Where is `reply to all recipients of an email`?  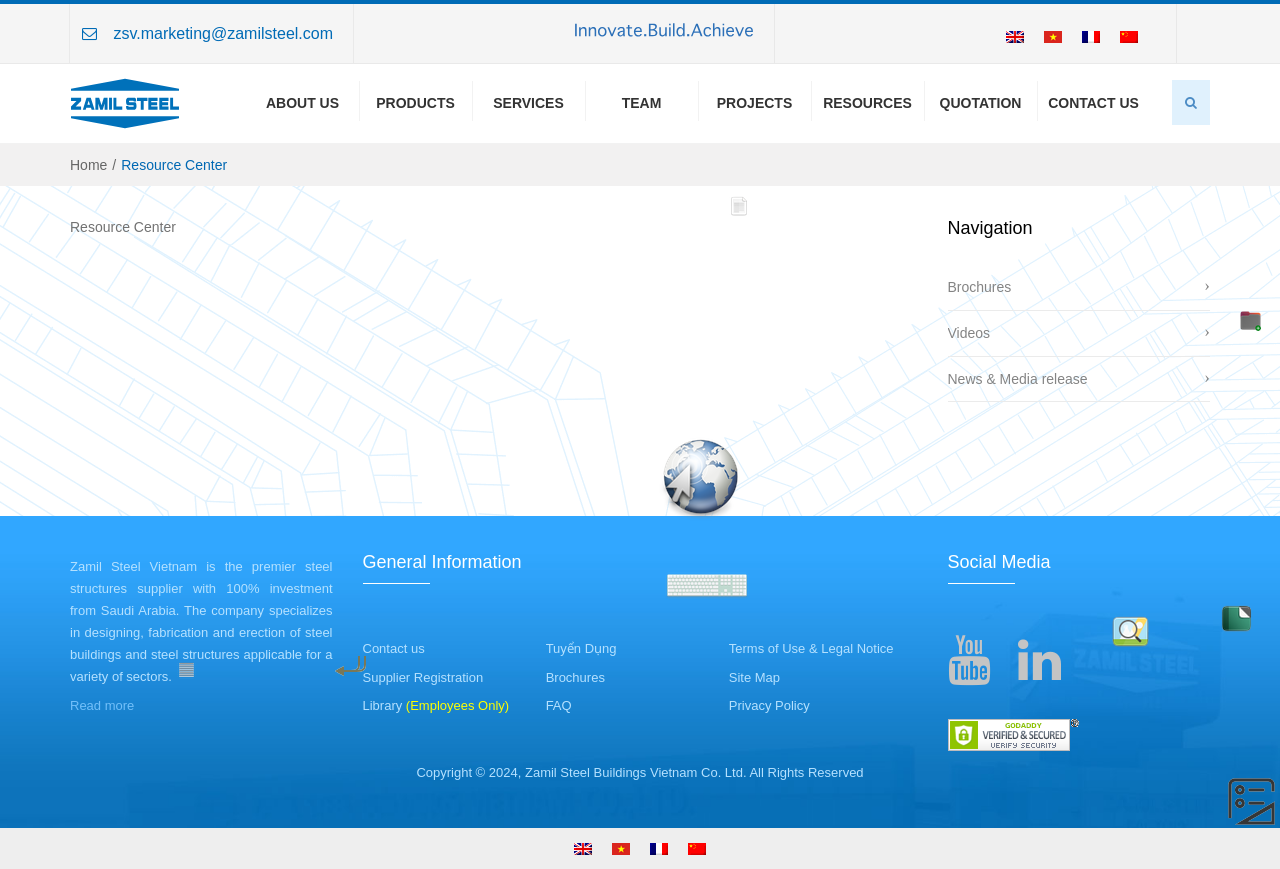
reply to all recipients of an email is located at coordinates (350, 664).